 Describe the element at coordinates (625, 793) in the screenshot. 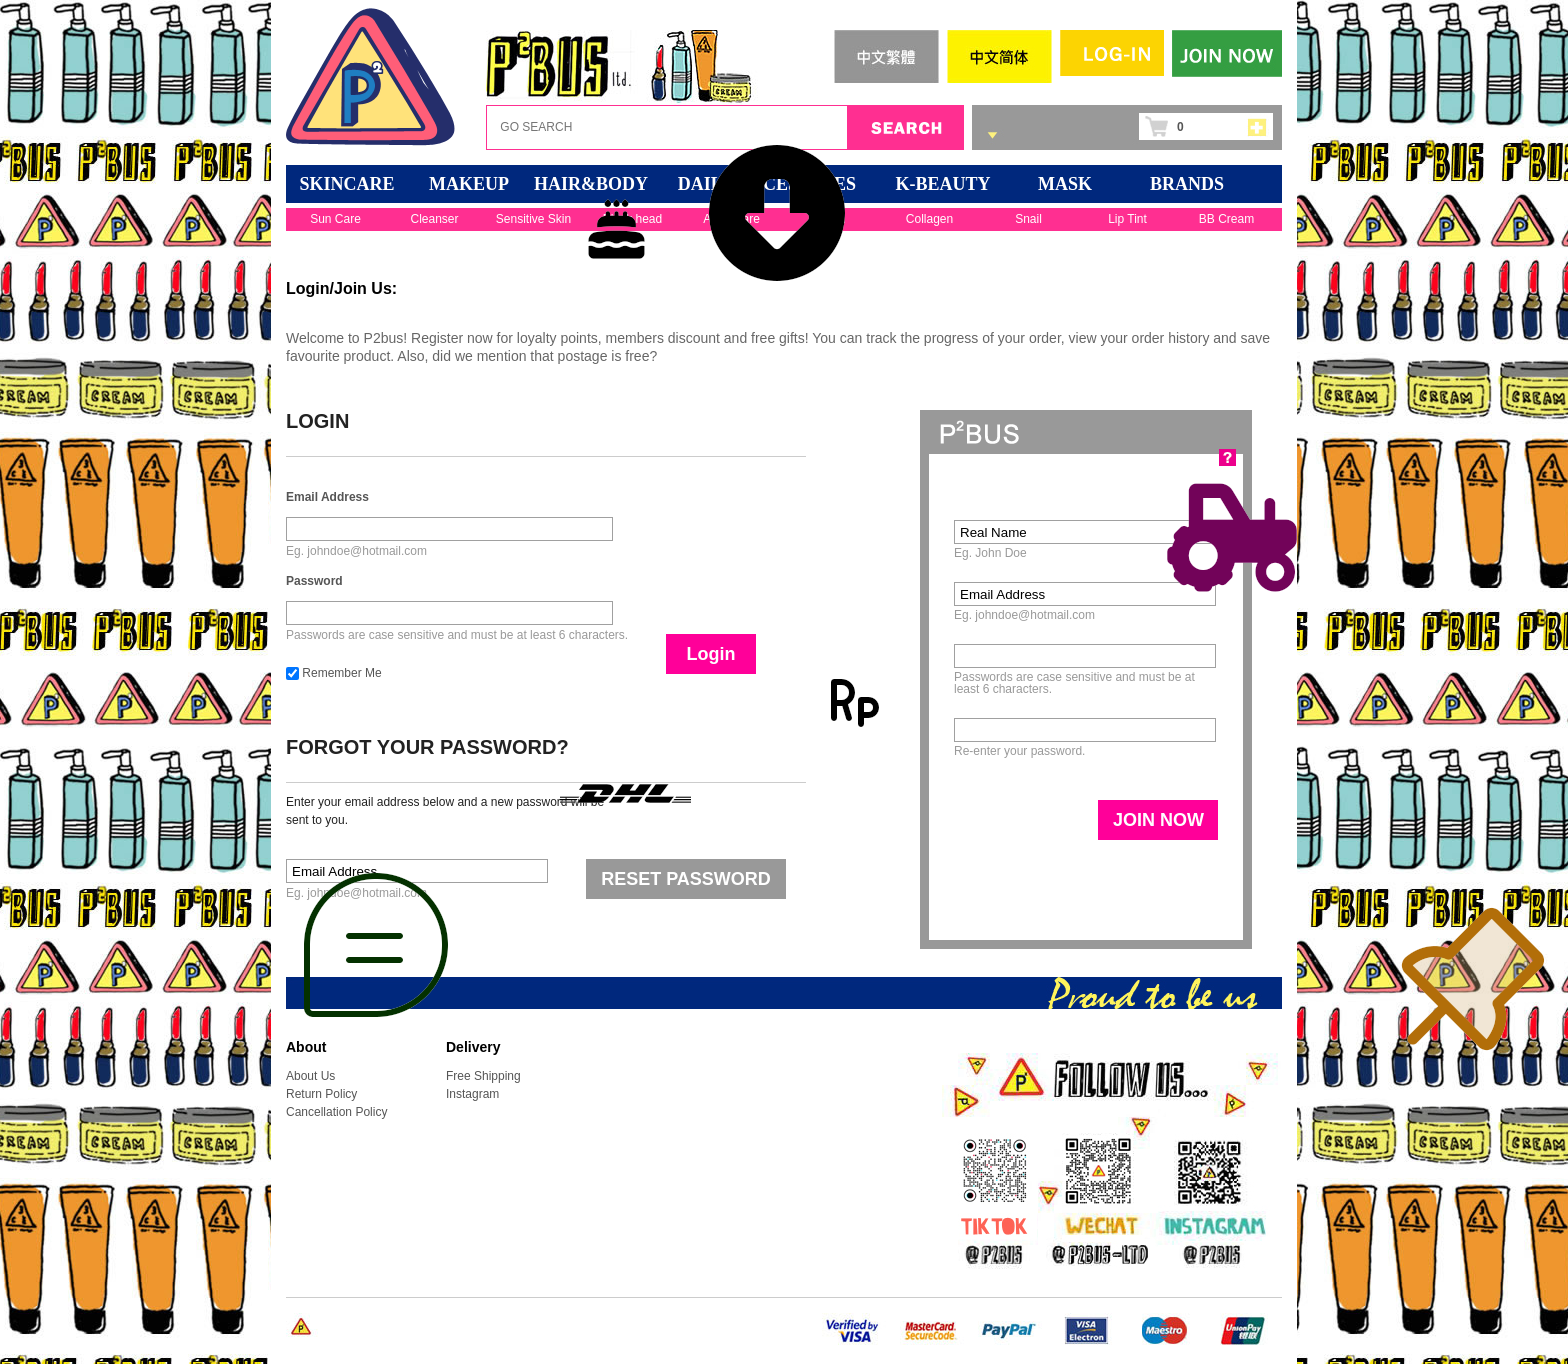

I see `DHL shipping and logistics services` at that location.